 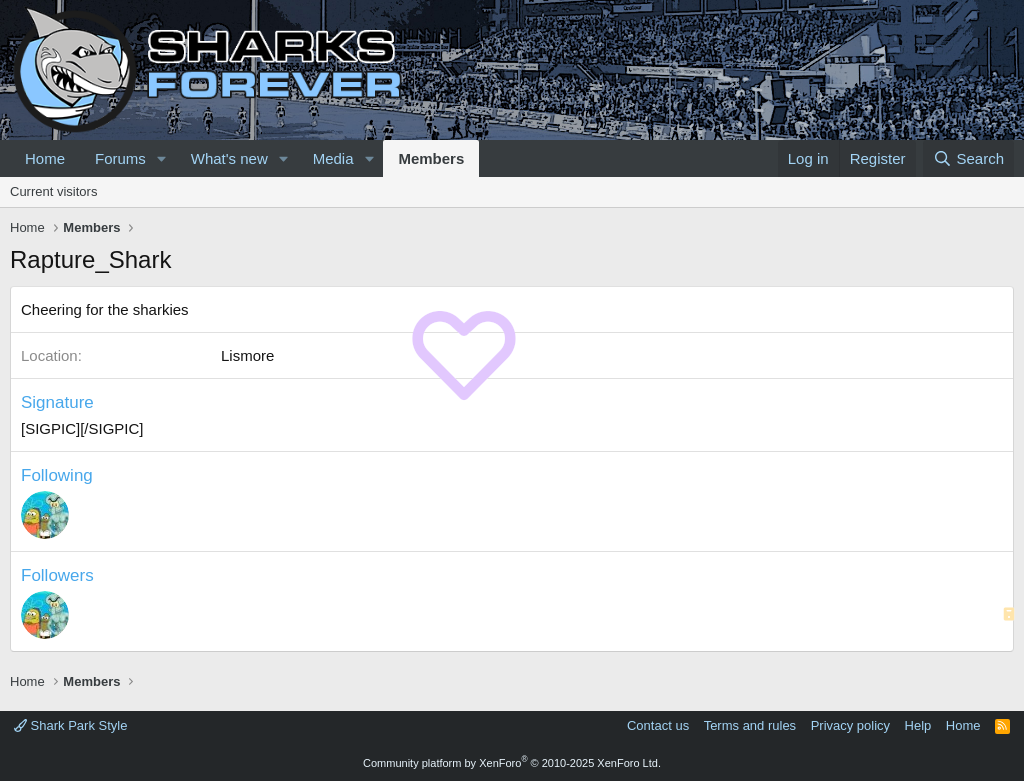 I want to click on add to favorites, so click(x=464, y=352).